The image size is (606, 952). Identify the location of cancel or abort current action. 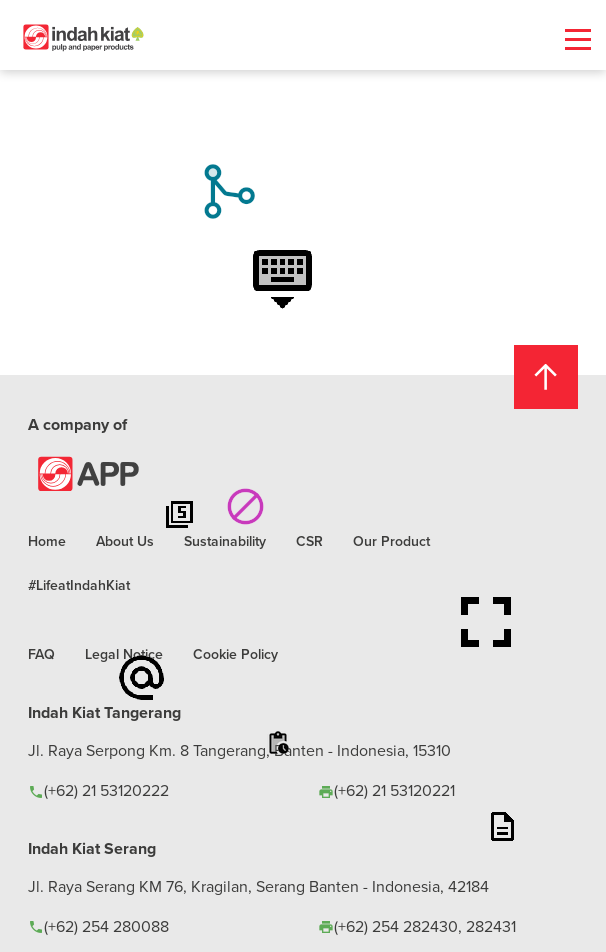
(245, 506).